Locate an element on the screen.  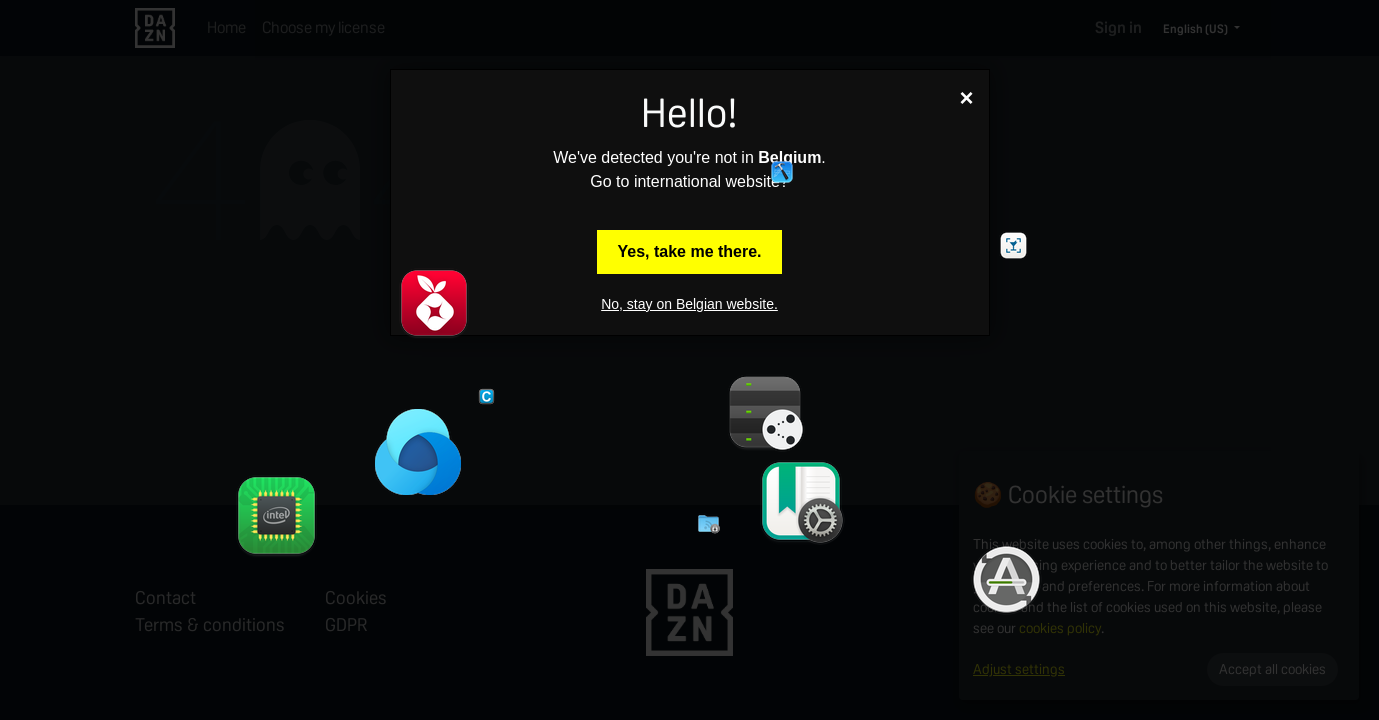
launch the cemu wii u emulator is located at coordinates (486, 396).